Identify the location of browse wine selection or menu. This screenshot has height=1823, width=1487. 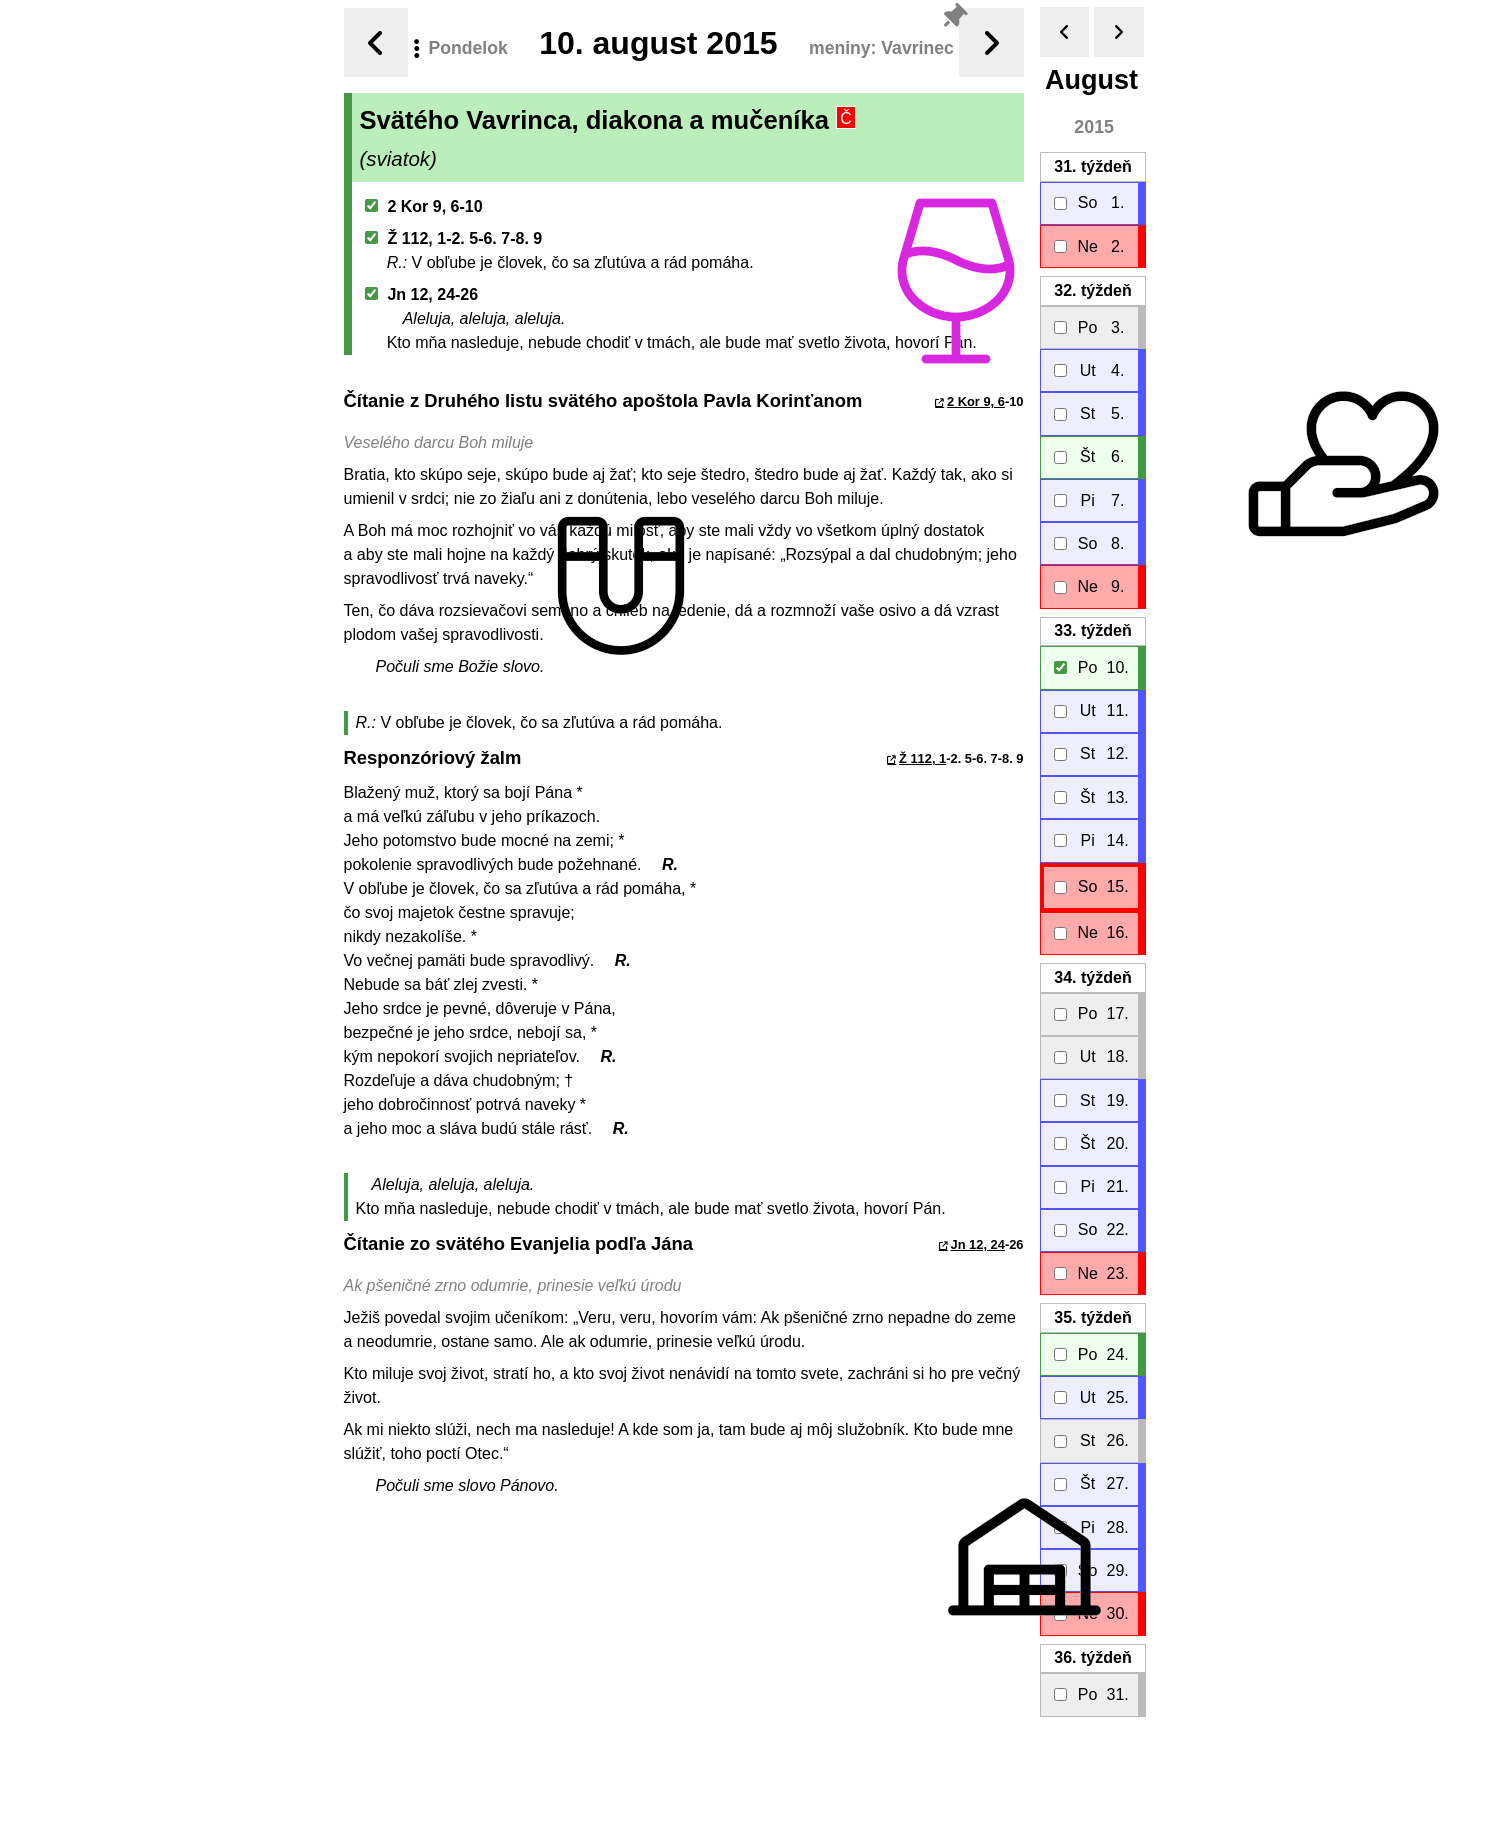
(956, 275).